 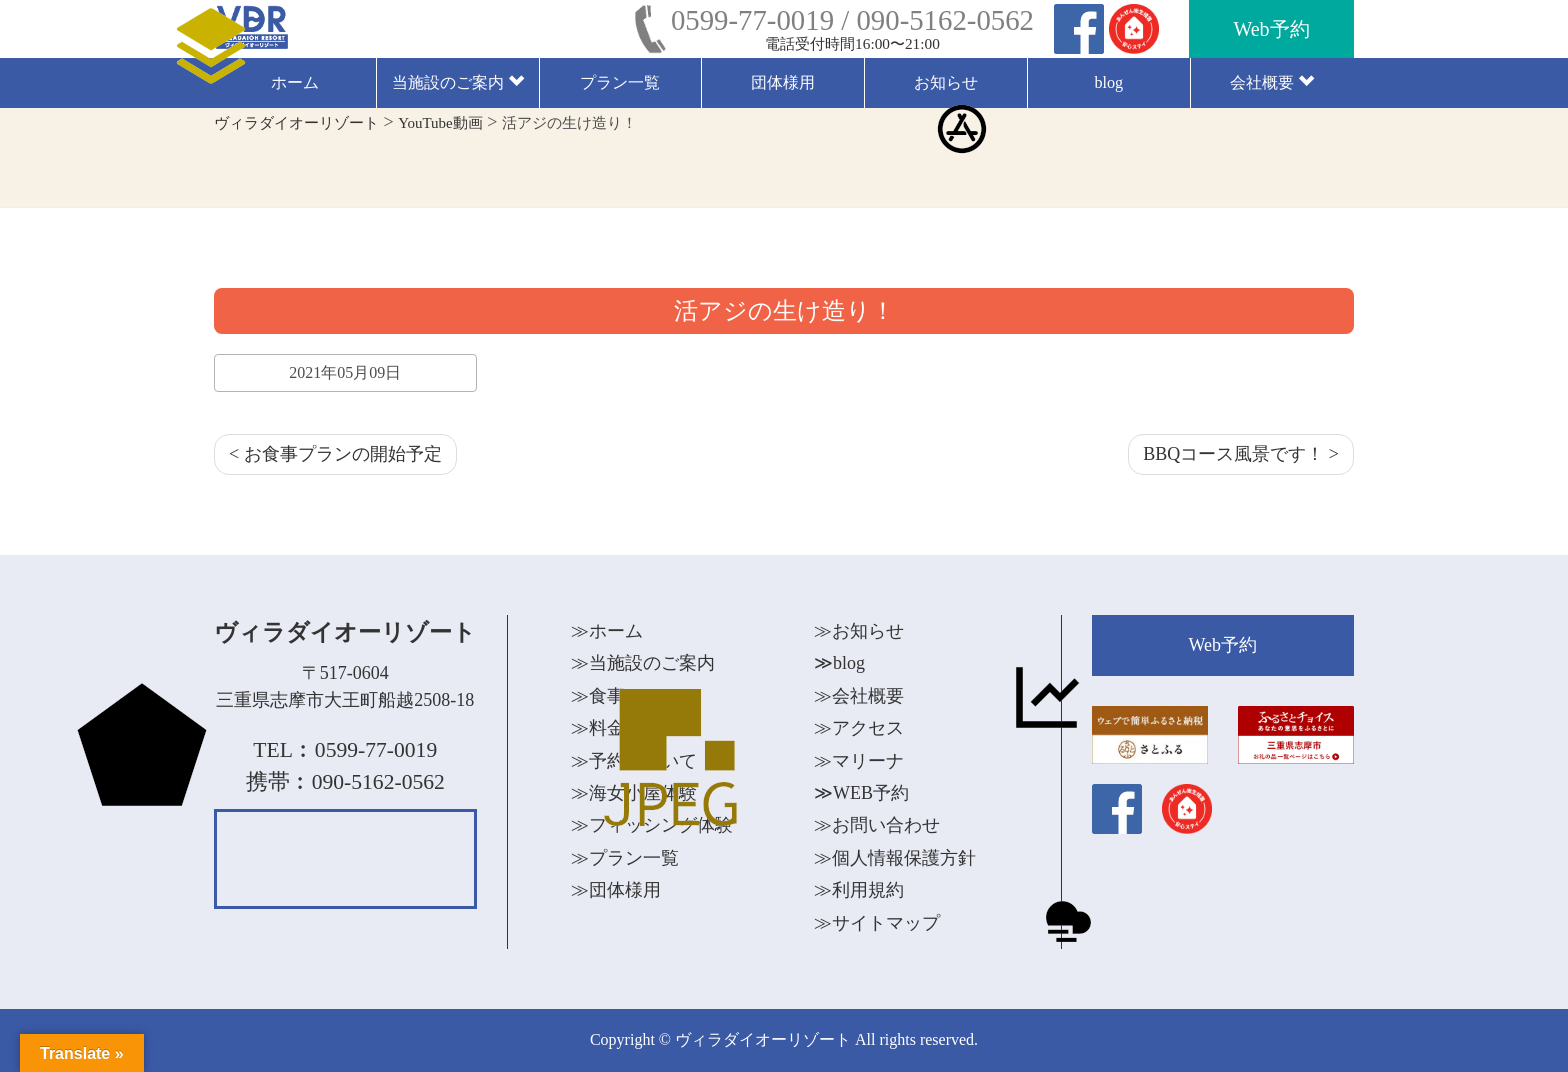 What do you see at coordinates (670, 757) in the screenshot?
I see `jpeg file format indicator` at bounding box center [670, 757].